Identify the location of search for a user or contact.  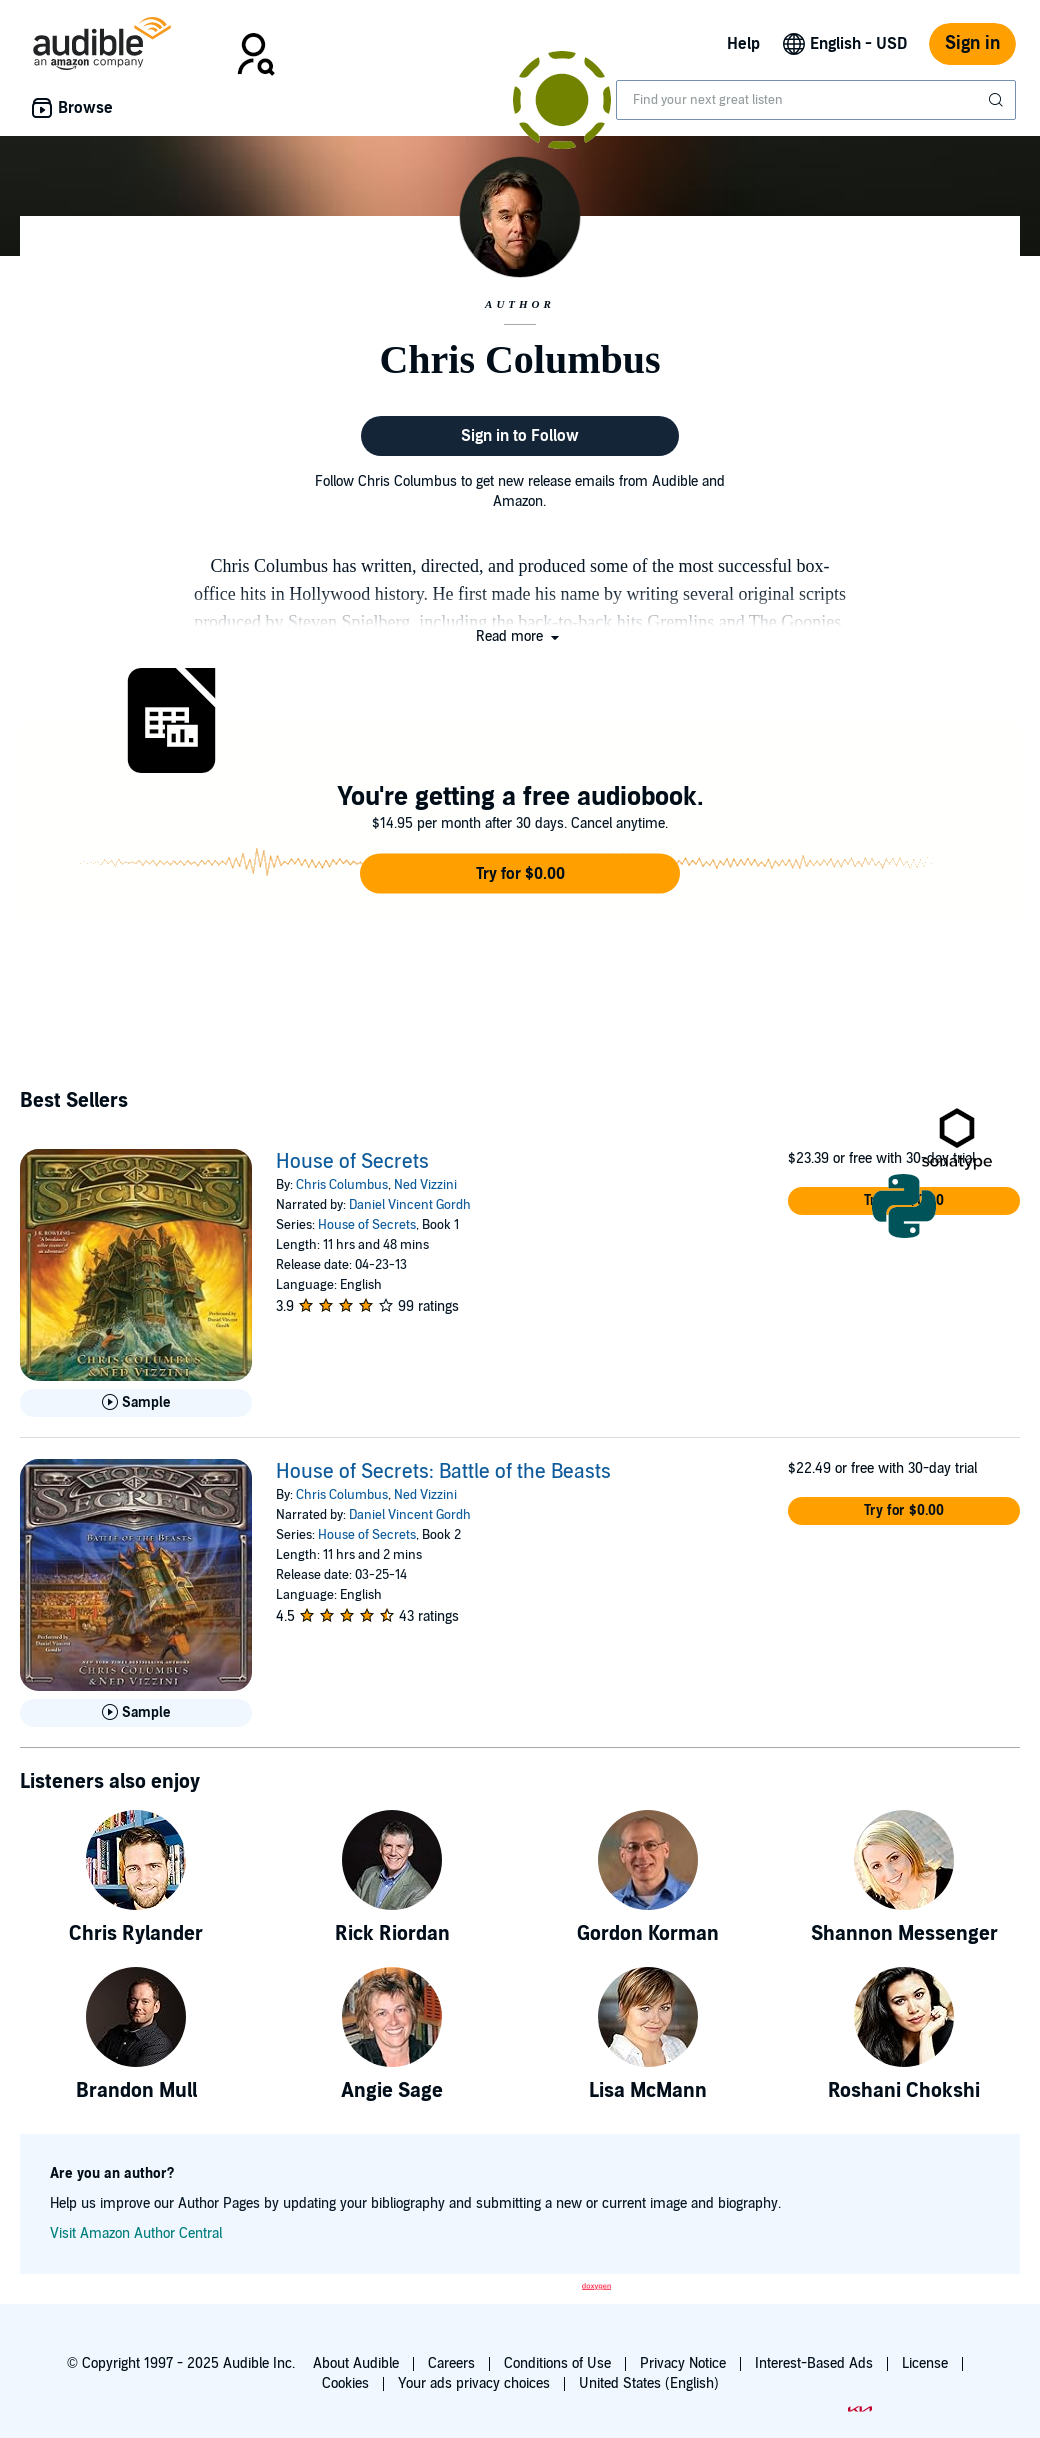
(253, 54).